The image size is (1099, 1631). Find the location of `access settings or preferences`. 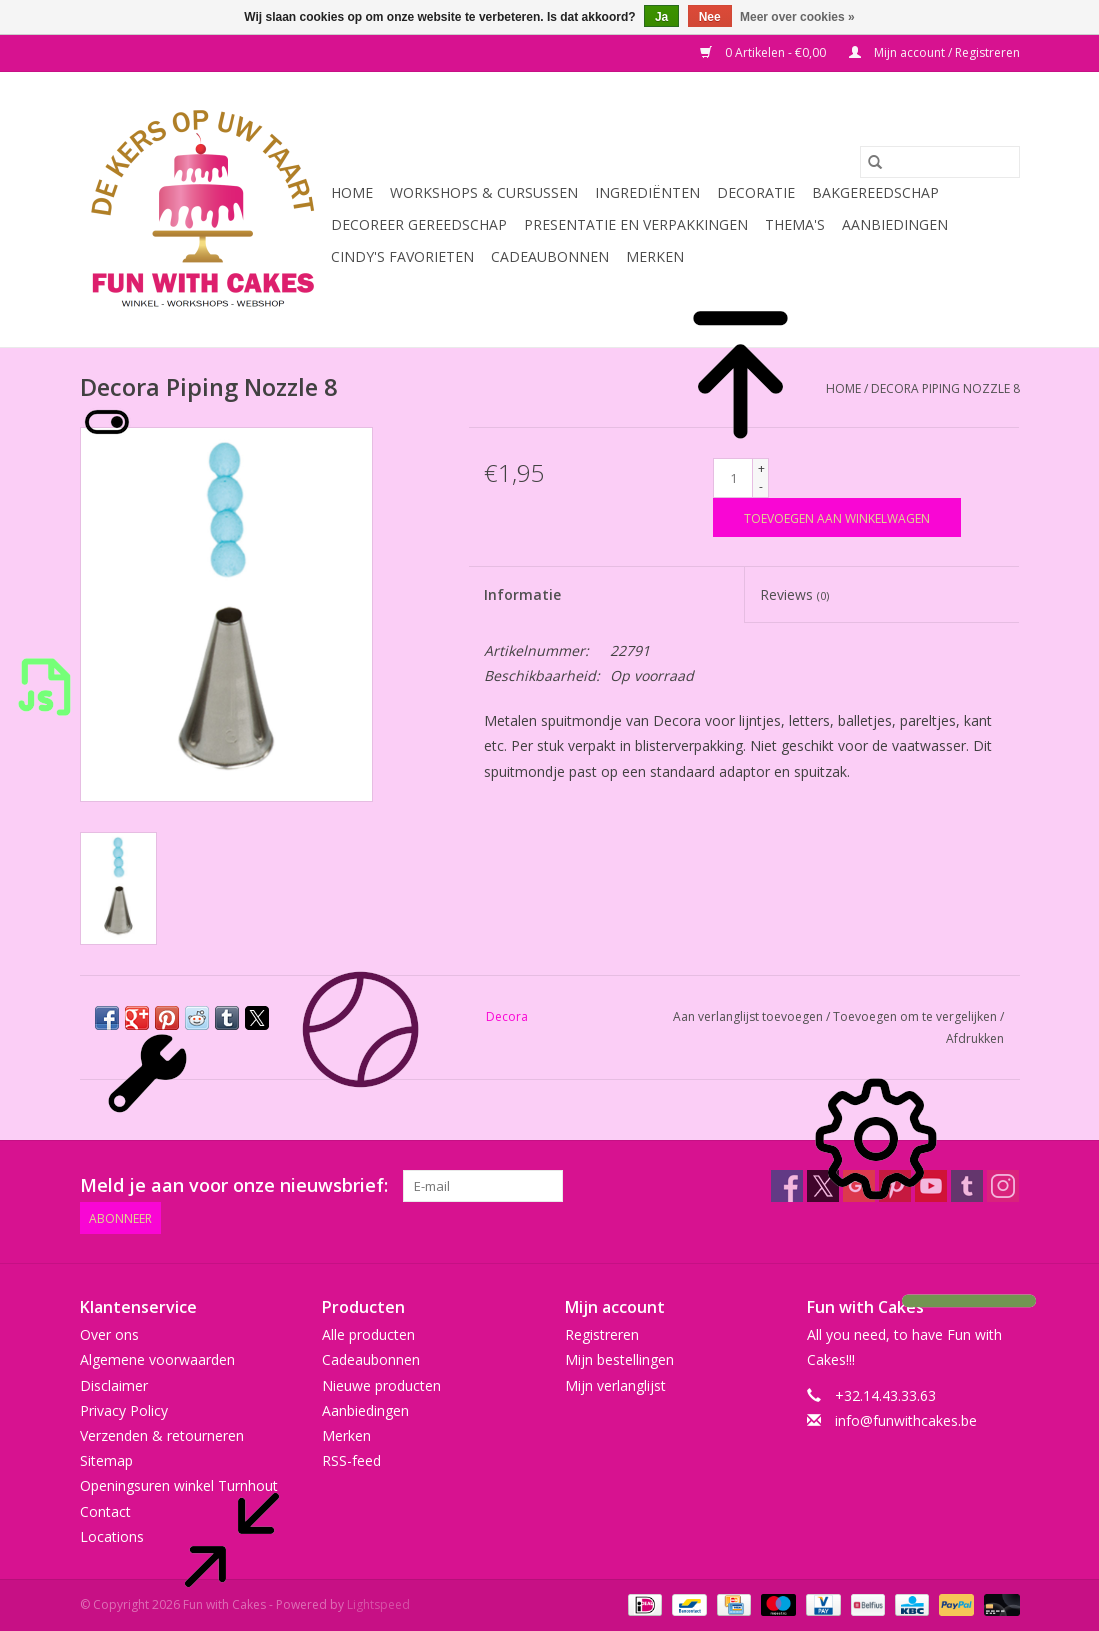

access settings or preferences is located at coordinates (876, 1139).